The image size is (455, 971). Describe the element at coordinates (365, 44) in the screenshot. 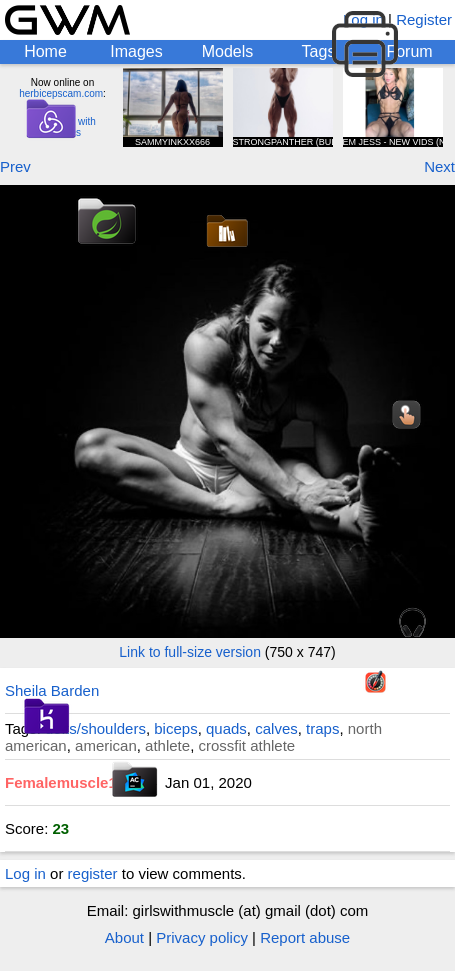

I see `print the current document` at that location.